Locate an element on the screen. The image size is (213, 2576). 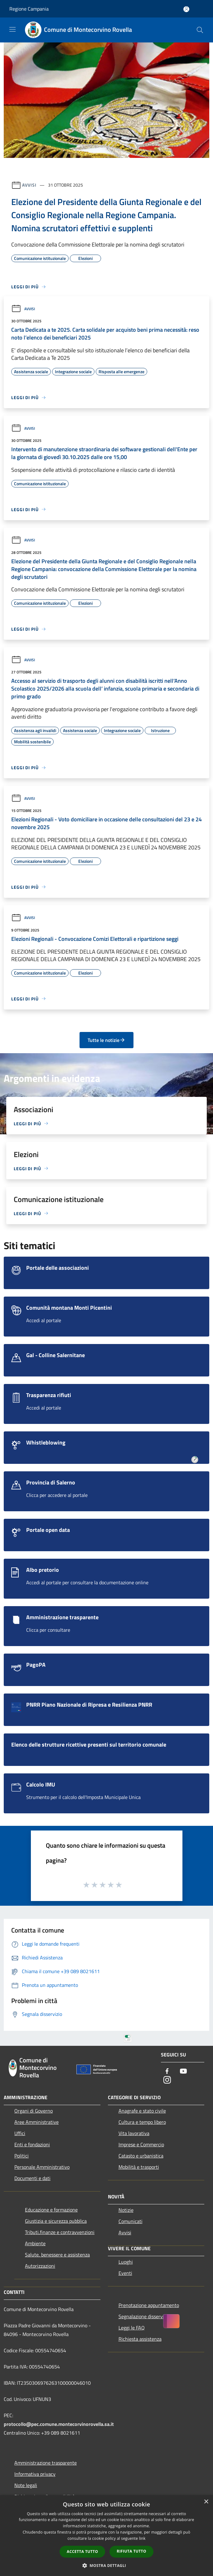
access the desktop folder is located at coordinates (171, 2320).